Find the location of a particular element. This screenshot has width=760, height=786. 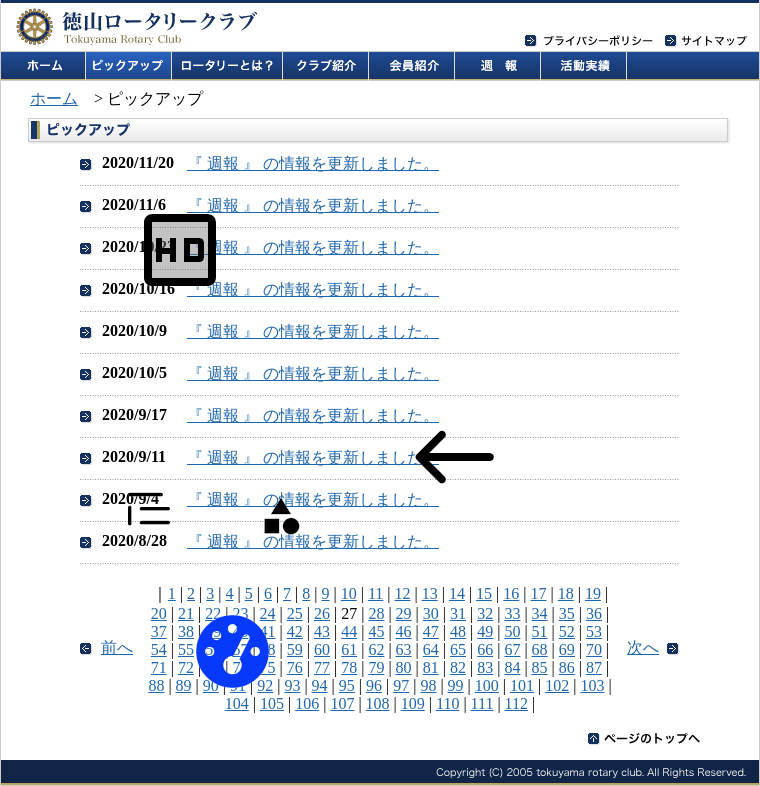

insert a block quote is located at coordinates (149, 508).